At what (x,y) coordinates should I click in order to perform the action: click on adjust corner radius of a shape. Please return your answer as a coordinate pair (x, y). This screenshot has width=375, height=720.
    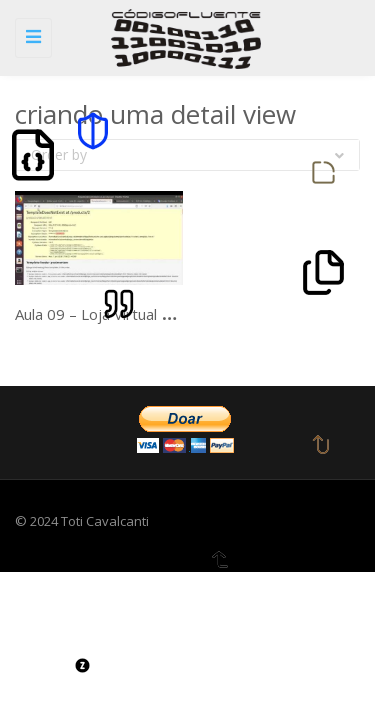
    Looking at the image, I should click on (323, 172).